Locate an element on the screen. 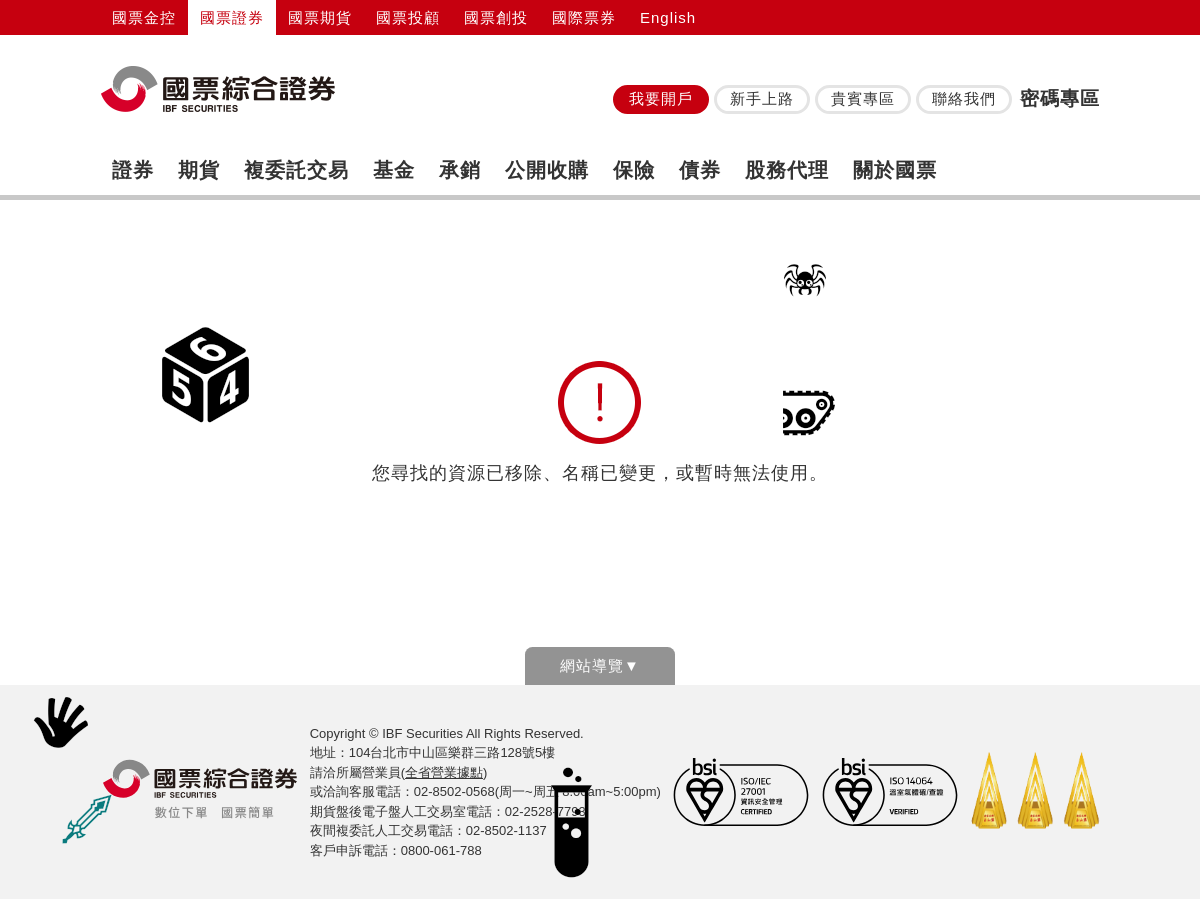 The height and width of the screenshot is (899, 1200). view potion or chemical inventory is located at coordinates (571, 822).